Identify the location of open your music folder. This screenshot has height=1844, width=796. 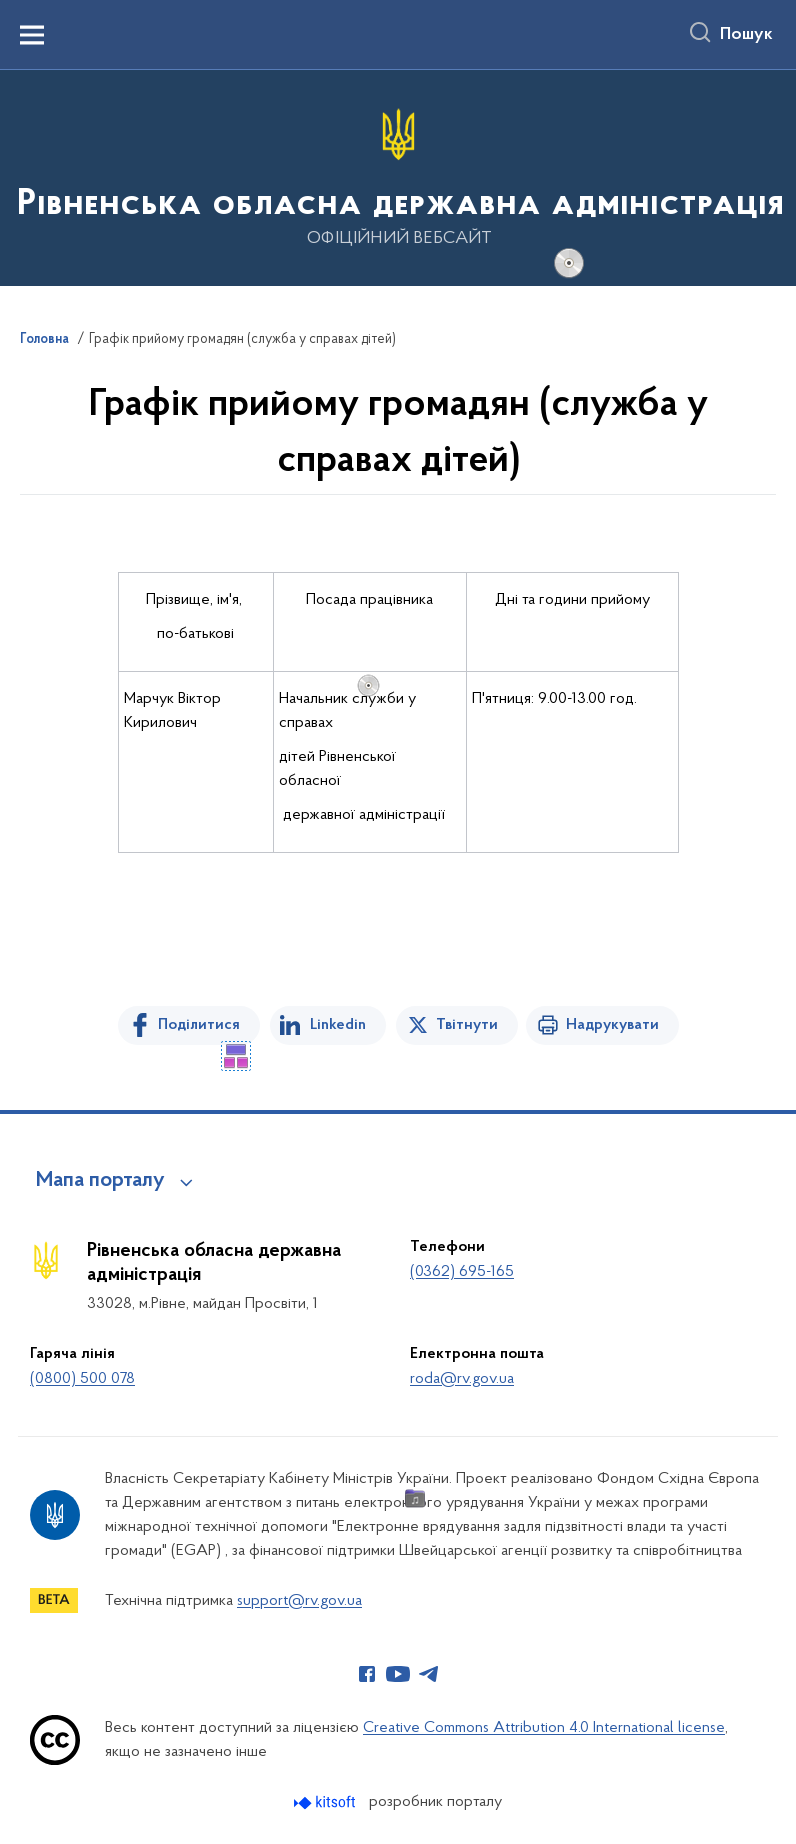
(415, 1498).